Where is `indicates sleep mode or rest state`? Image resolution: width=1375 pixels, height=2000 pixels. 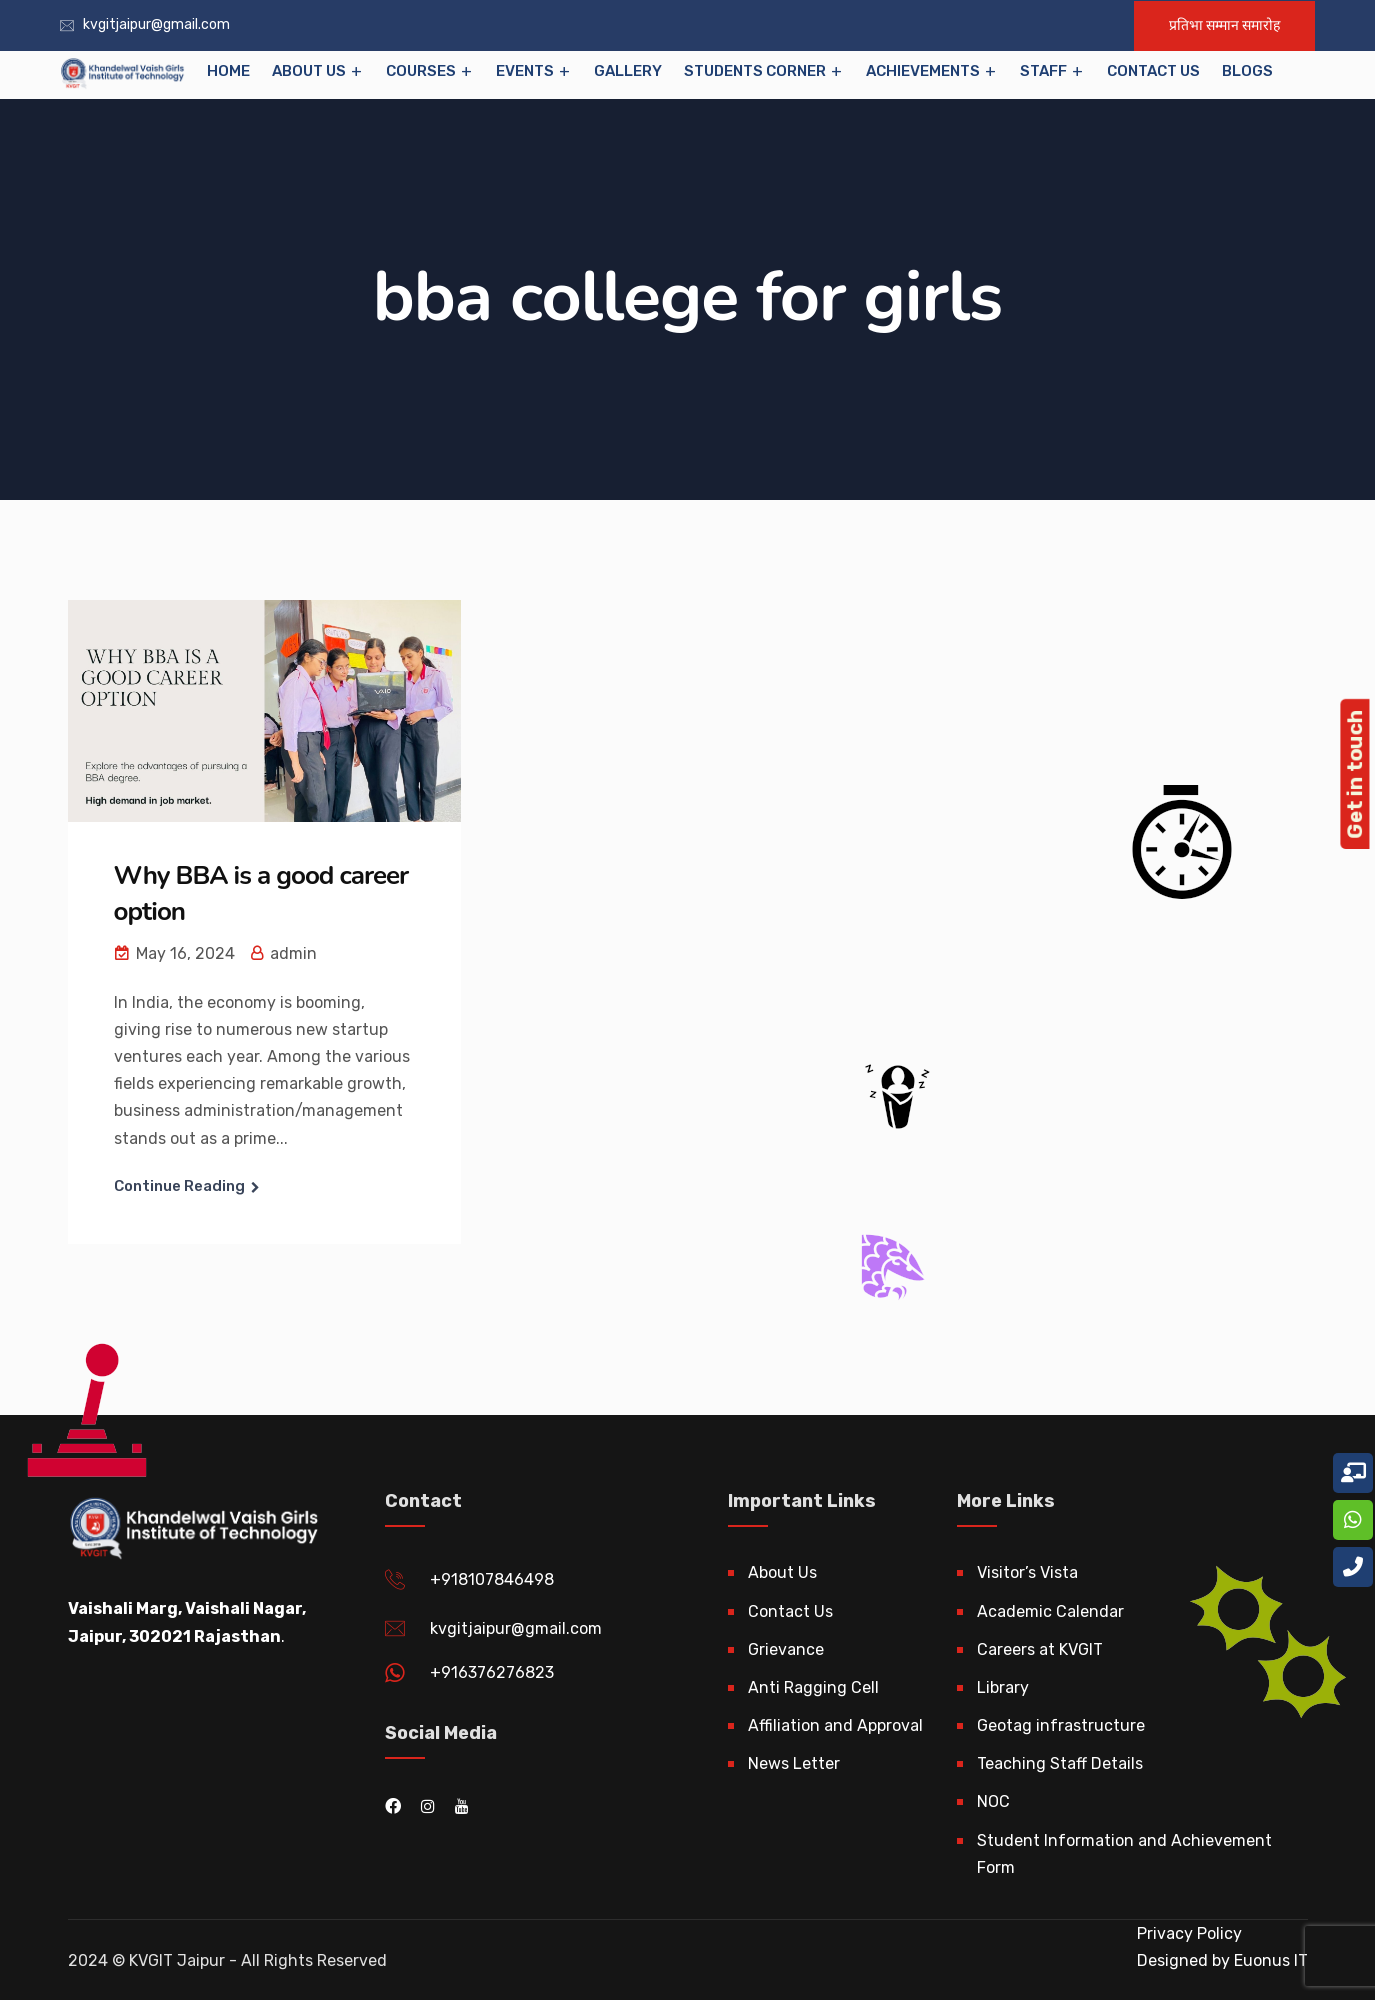
indicates sleep mode or rest state is located at coordinates (898, 1097).